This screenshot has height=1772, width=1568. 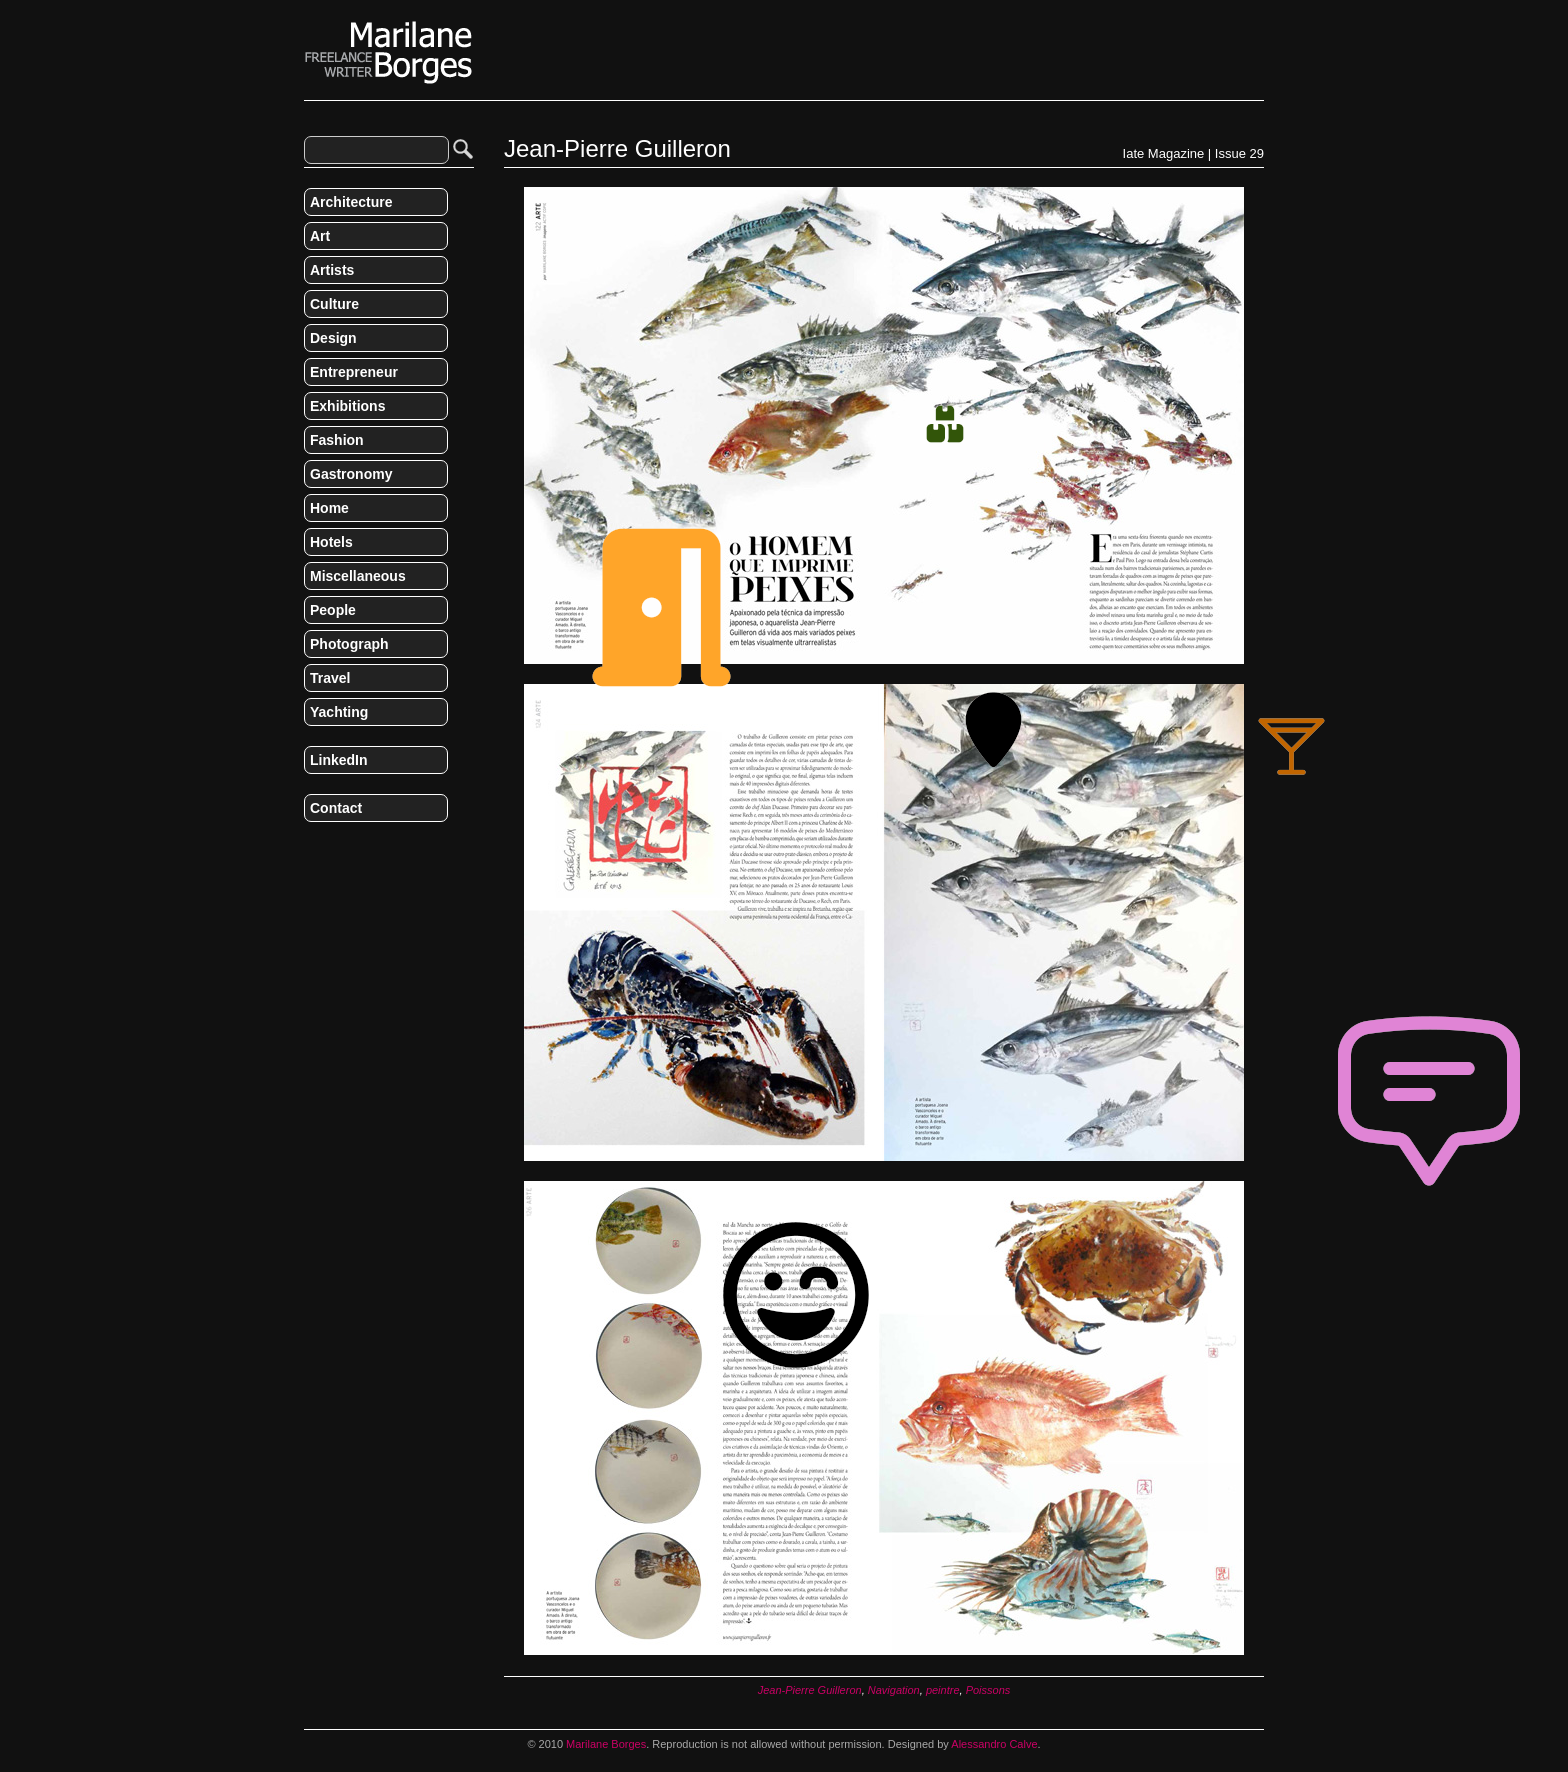 What do you see at coordinates (945, 424) in the screenshot?
I see `view inventory or packages` at bounding box center [945, 424].